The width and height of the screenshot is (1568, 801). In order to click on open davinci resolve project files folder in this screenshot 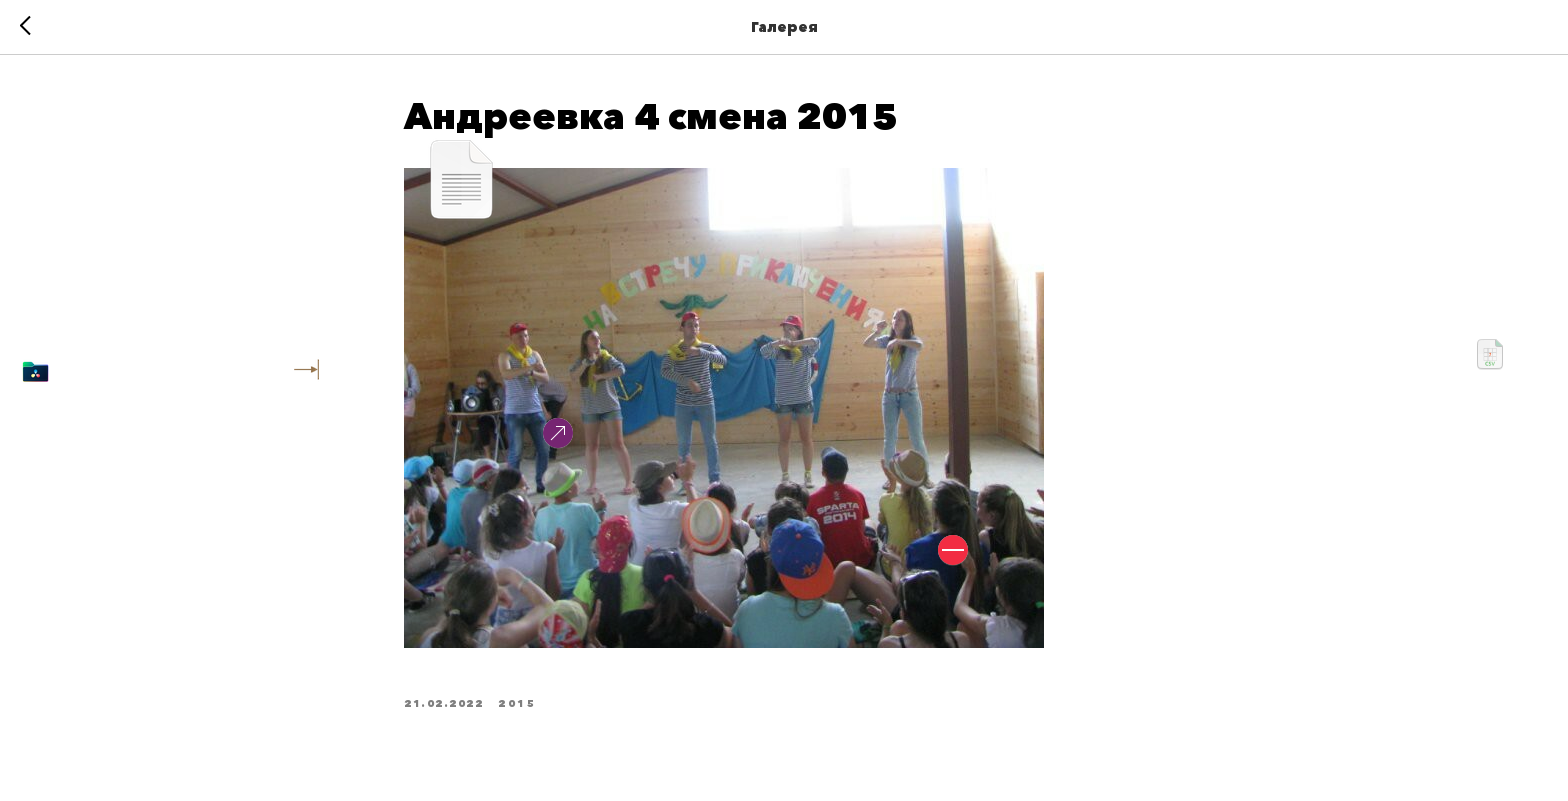, I will do `click(35, 372)`.